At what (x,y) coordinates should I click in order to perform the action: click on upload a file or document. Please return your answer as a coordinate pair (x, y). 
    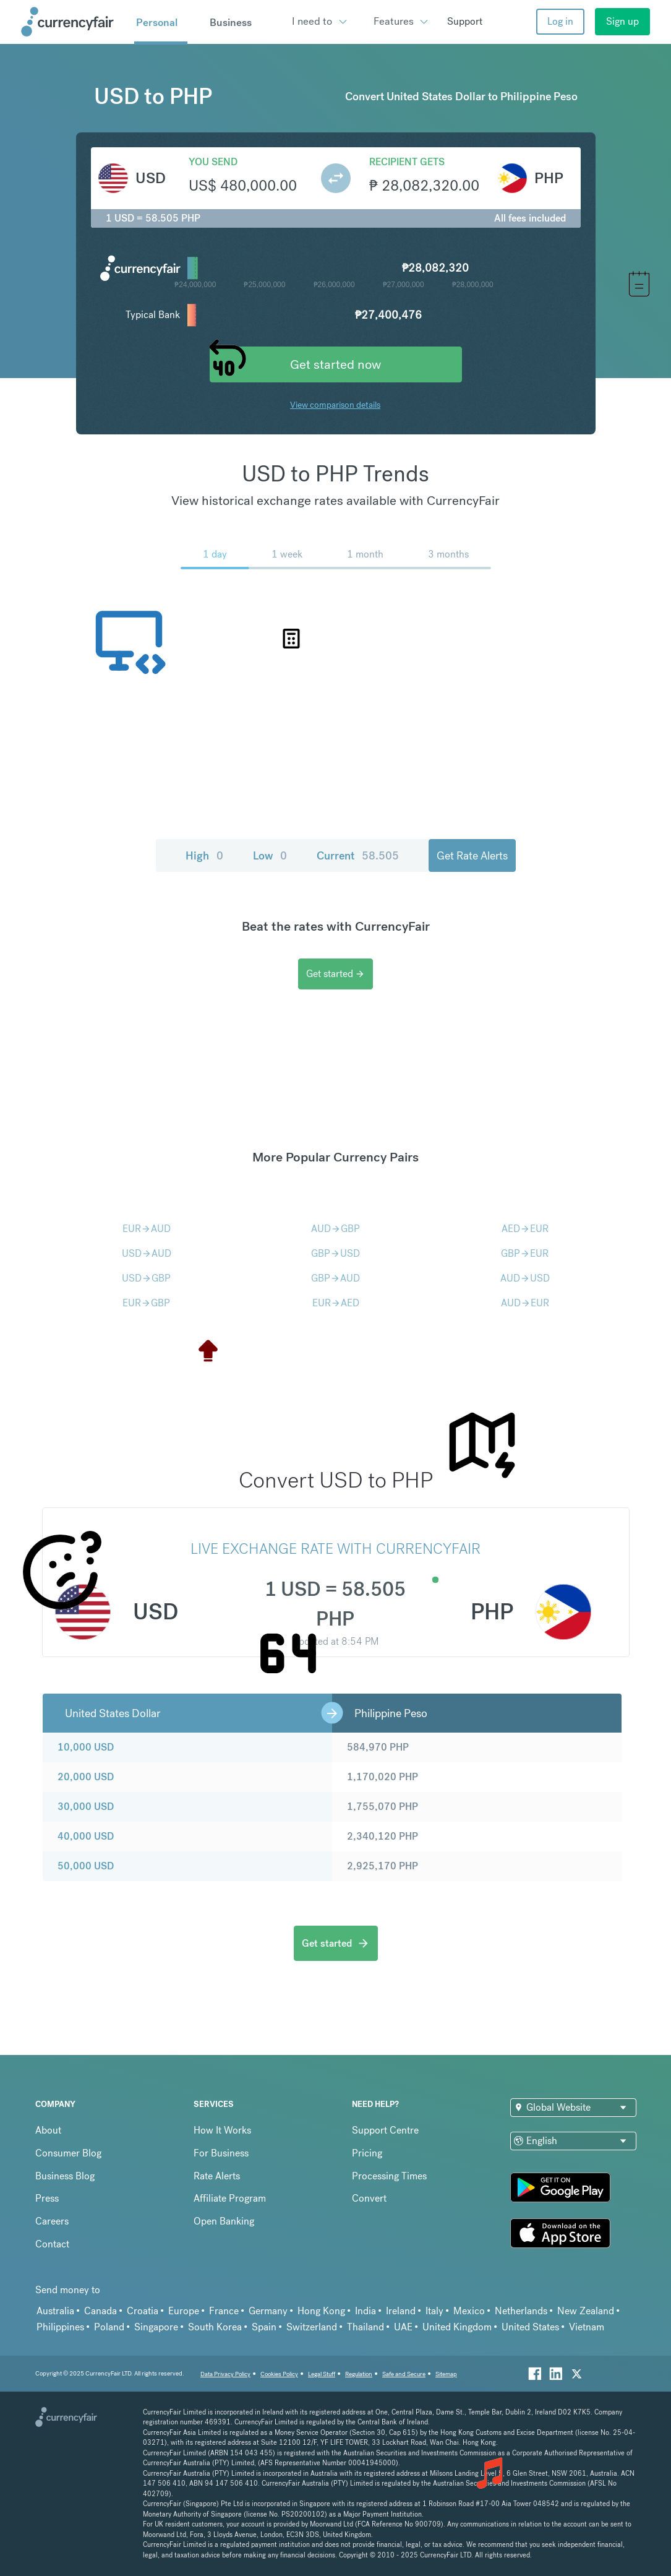
    Looking at the image, I should click on (208, 1350).